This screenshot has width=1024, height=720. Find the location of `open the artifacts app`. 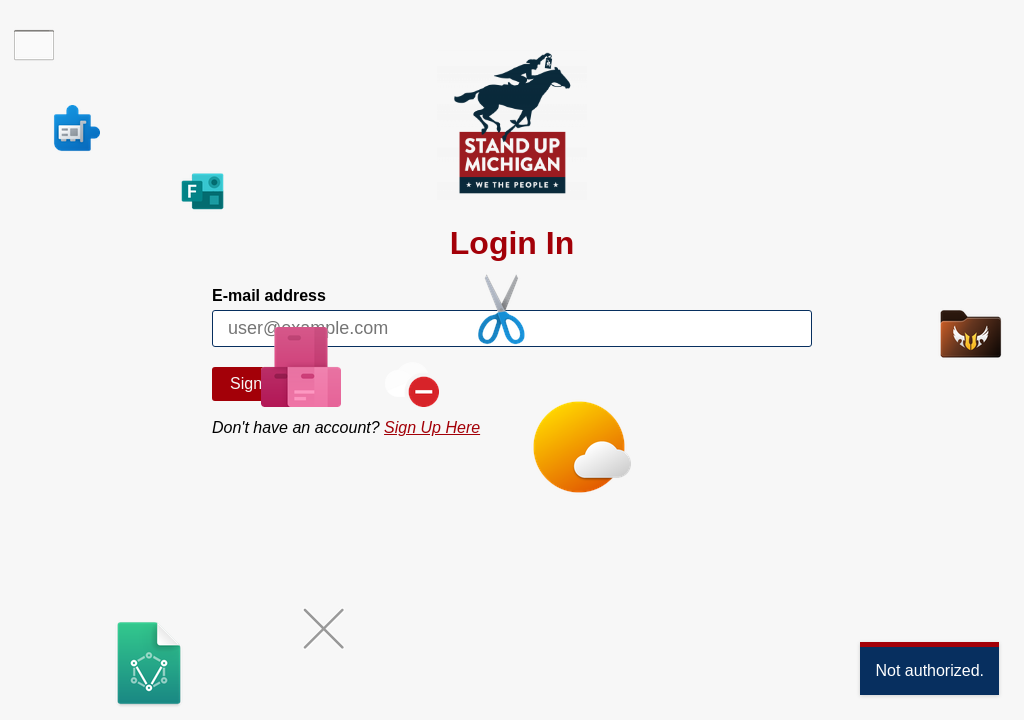

open the artifacts app is located at coordinates (301, 367).